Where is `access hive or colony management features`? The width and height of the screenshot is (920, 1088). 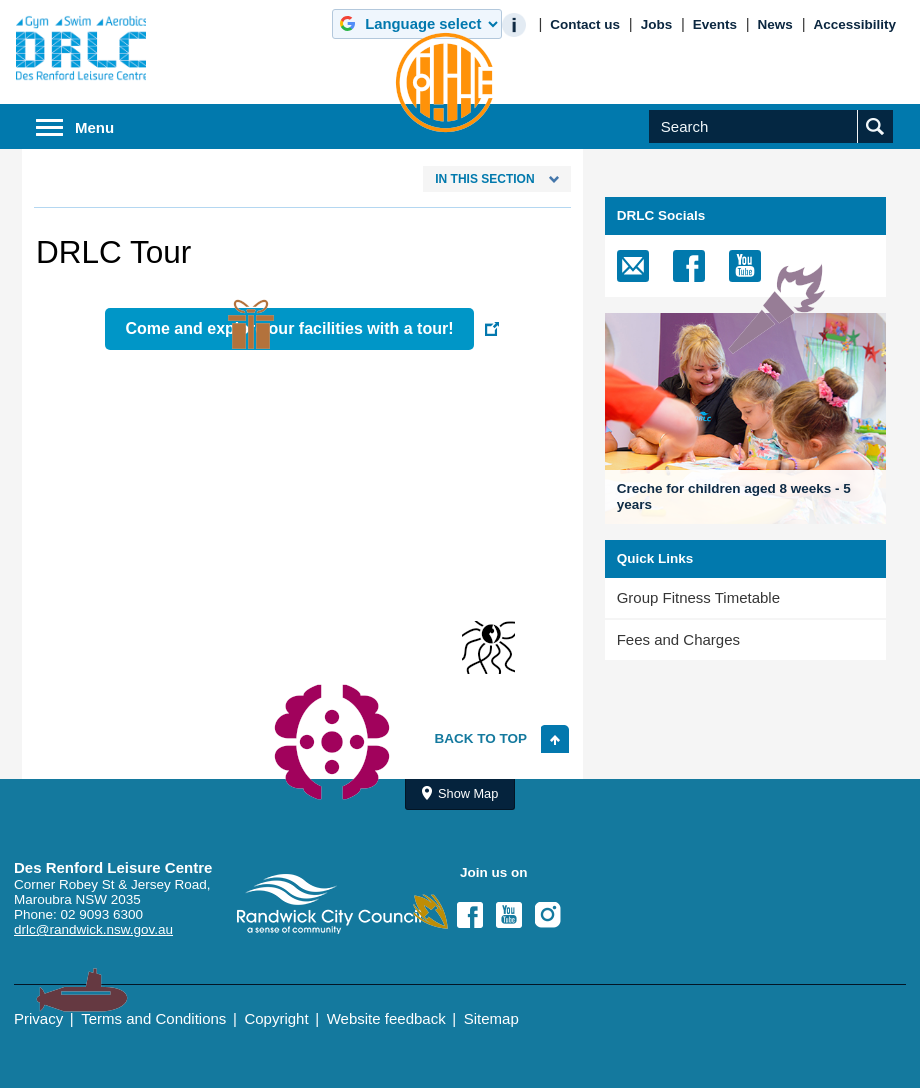
access hive or colony management features is located at coordinates (332, 742).